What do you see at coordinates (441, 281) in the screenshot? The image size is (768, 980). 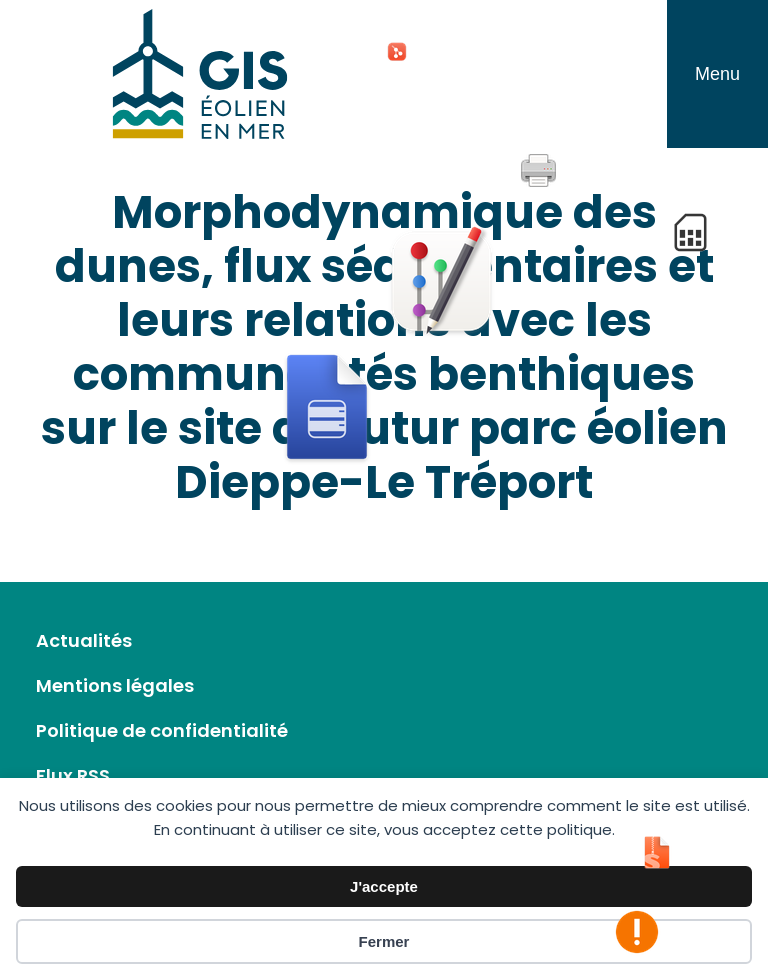 I see `open commit, a git commit message editor` at bounding box center [441, 281].